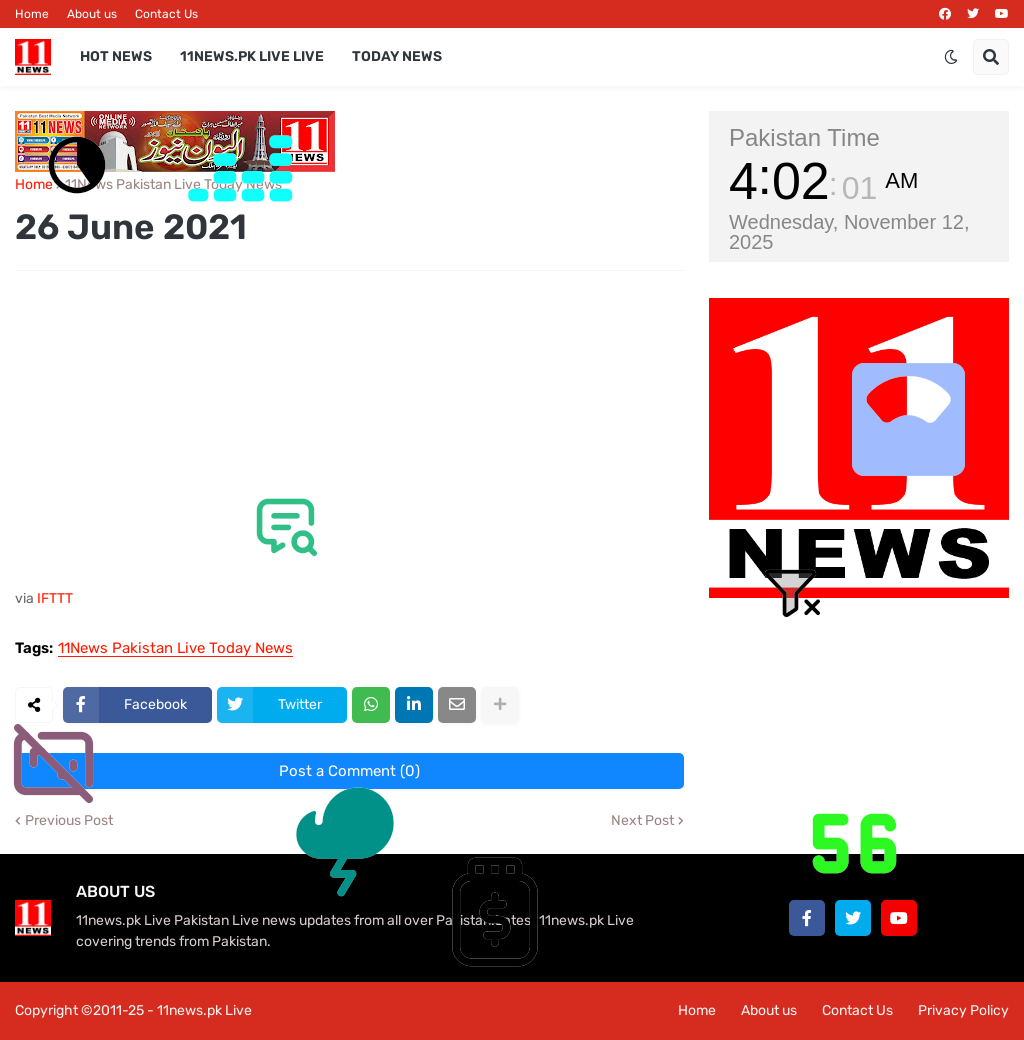 This screenshot has width=1024, height=1040. What do you see at coordinates (854, 843) in the screenshot?
I see `indicates item number 56 in a list or sequence` at bounding box center [854, 843].